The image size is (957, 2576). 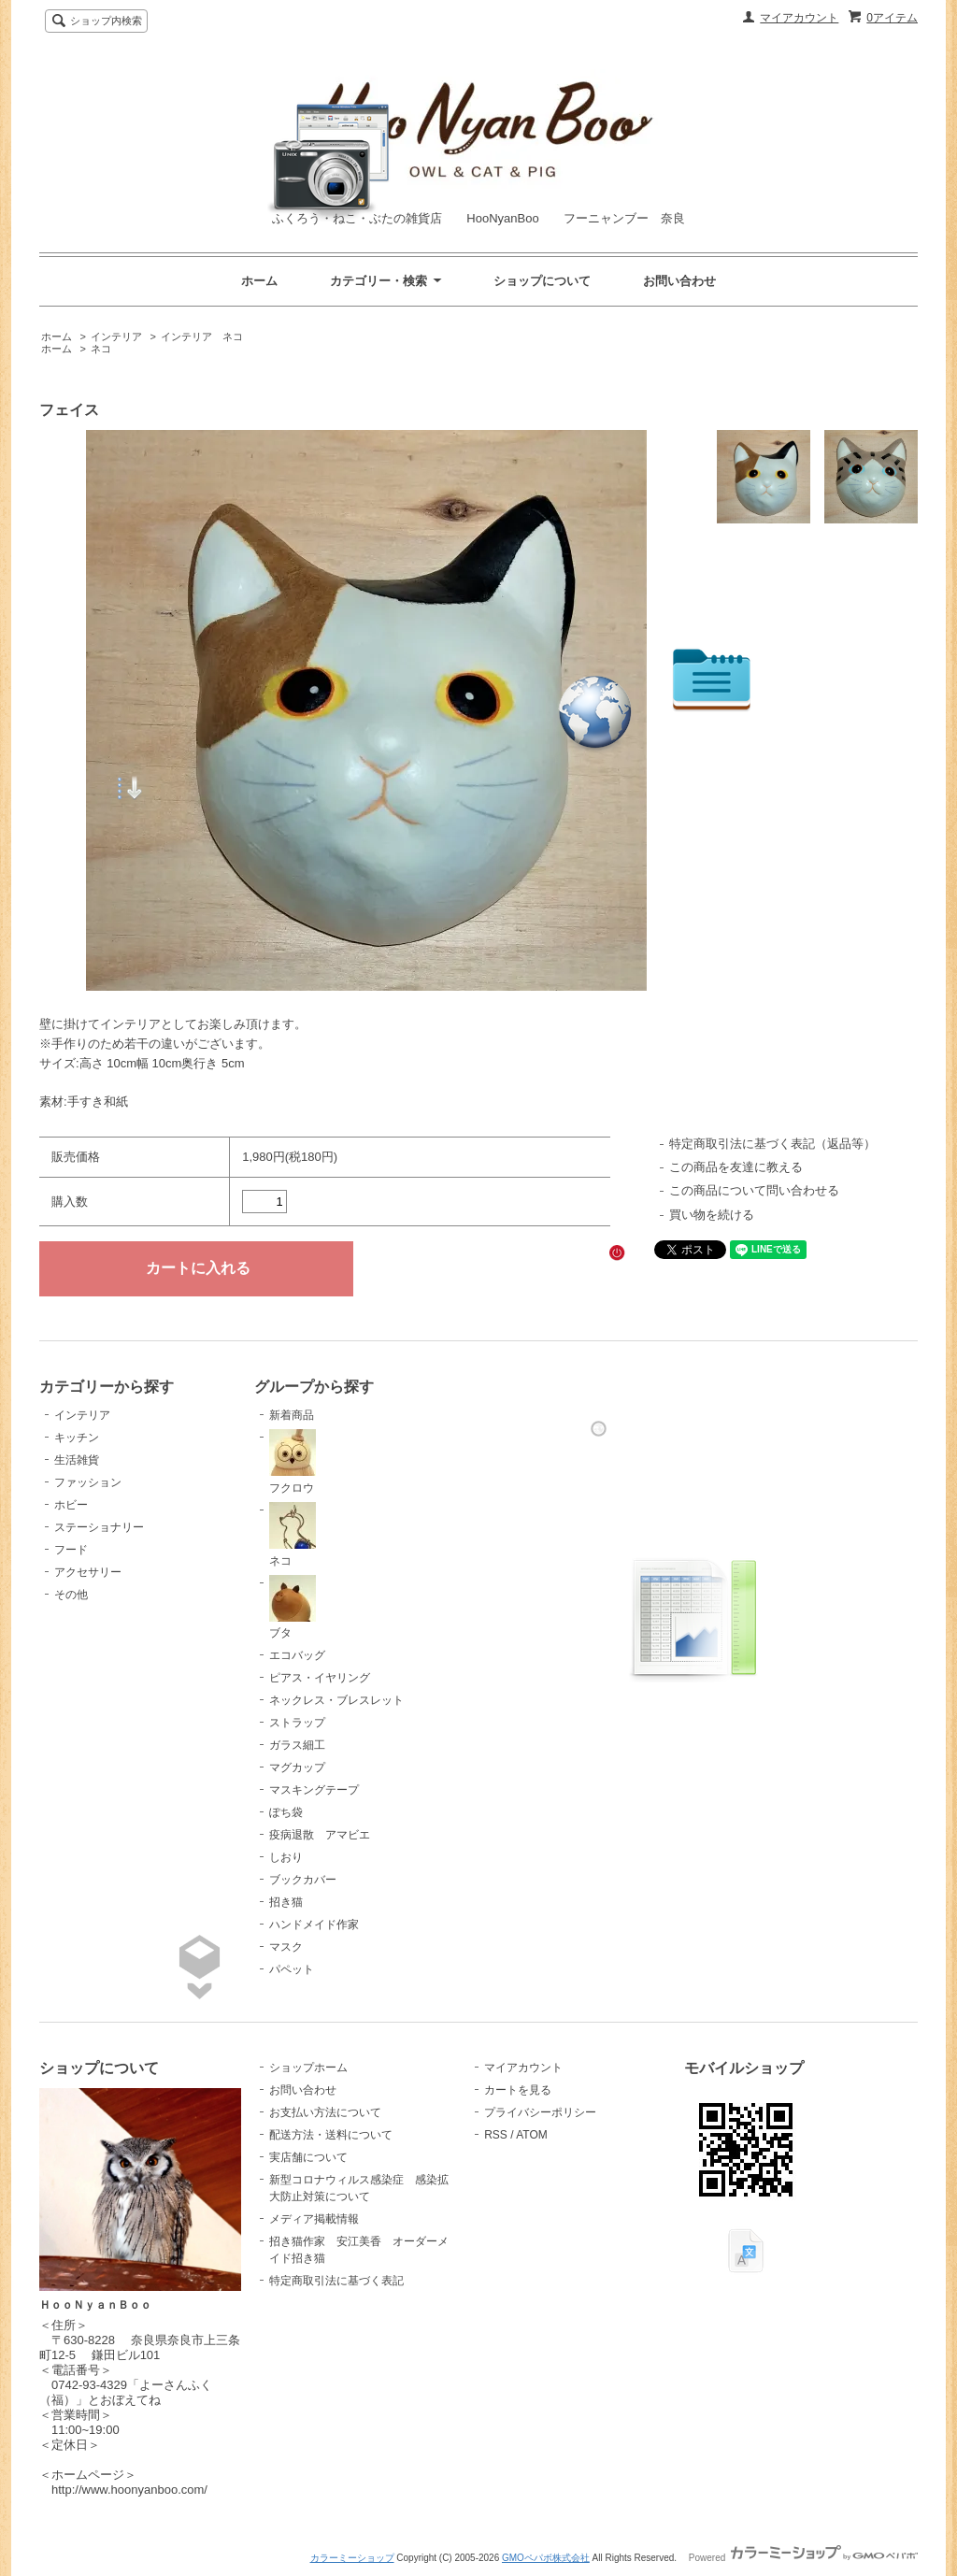 What do you see at coordinates (617, 1252) in the screenshot?
I see `shut down the system` at bounding box center [617, 1252].